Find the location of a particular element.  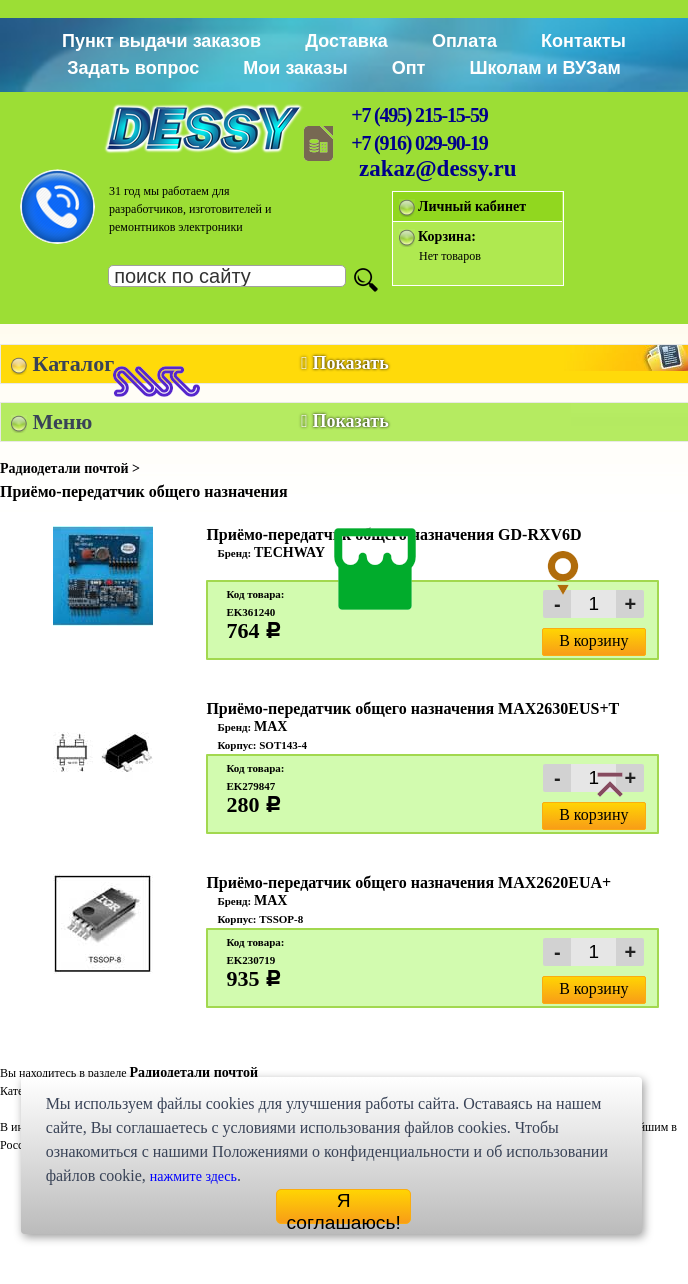

access the online store or marketplace is located at coordinates (375, 569).